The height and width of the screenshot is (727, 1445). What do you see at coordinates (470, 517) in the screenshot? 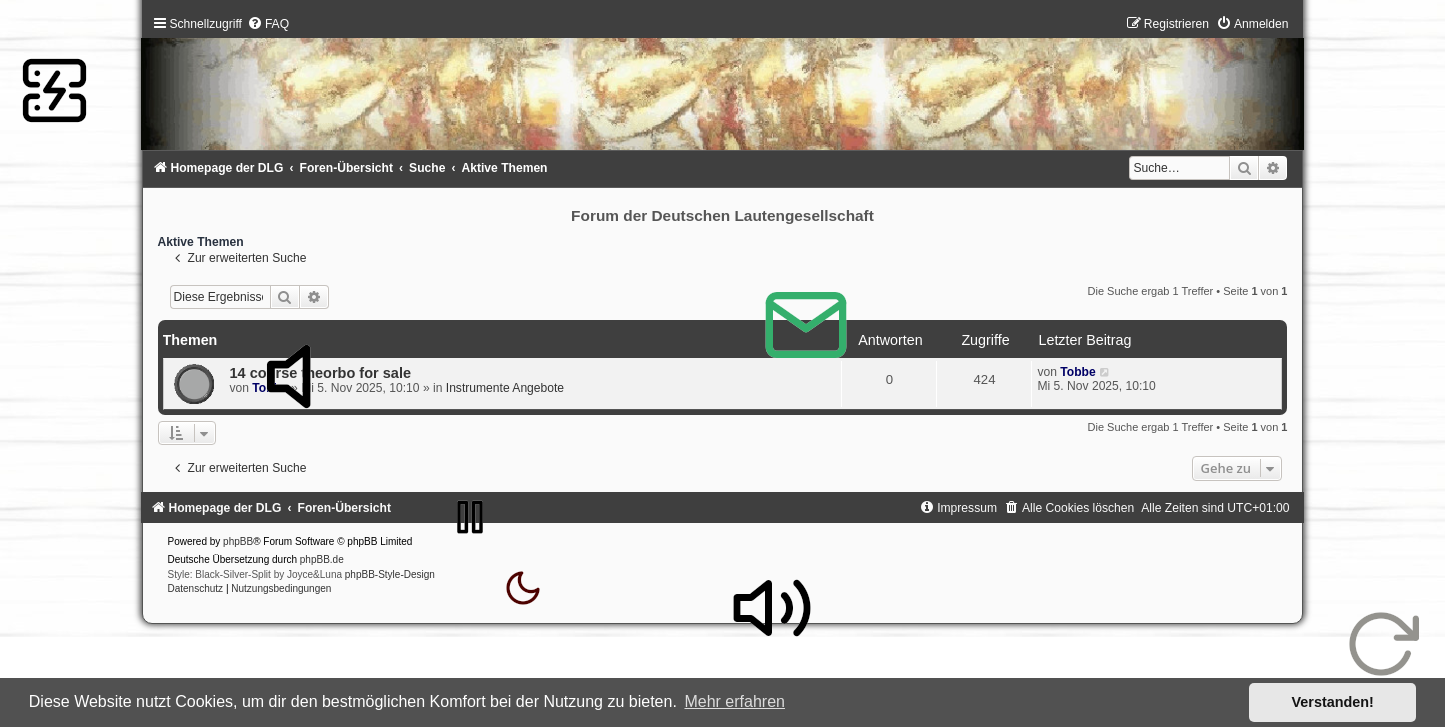
I see `pause media playback` at bounding box center [470, 517].